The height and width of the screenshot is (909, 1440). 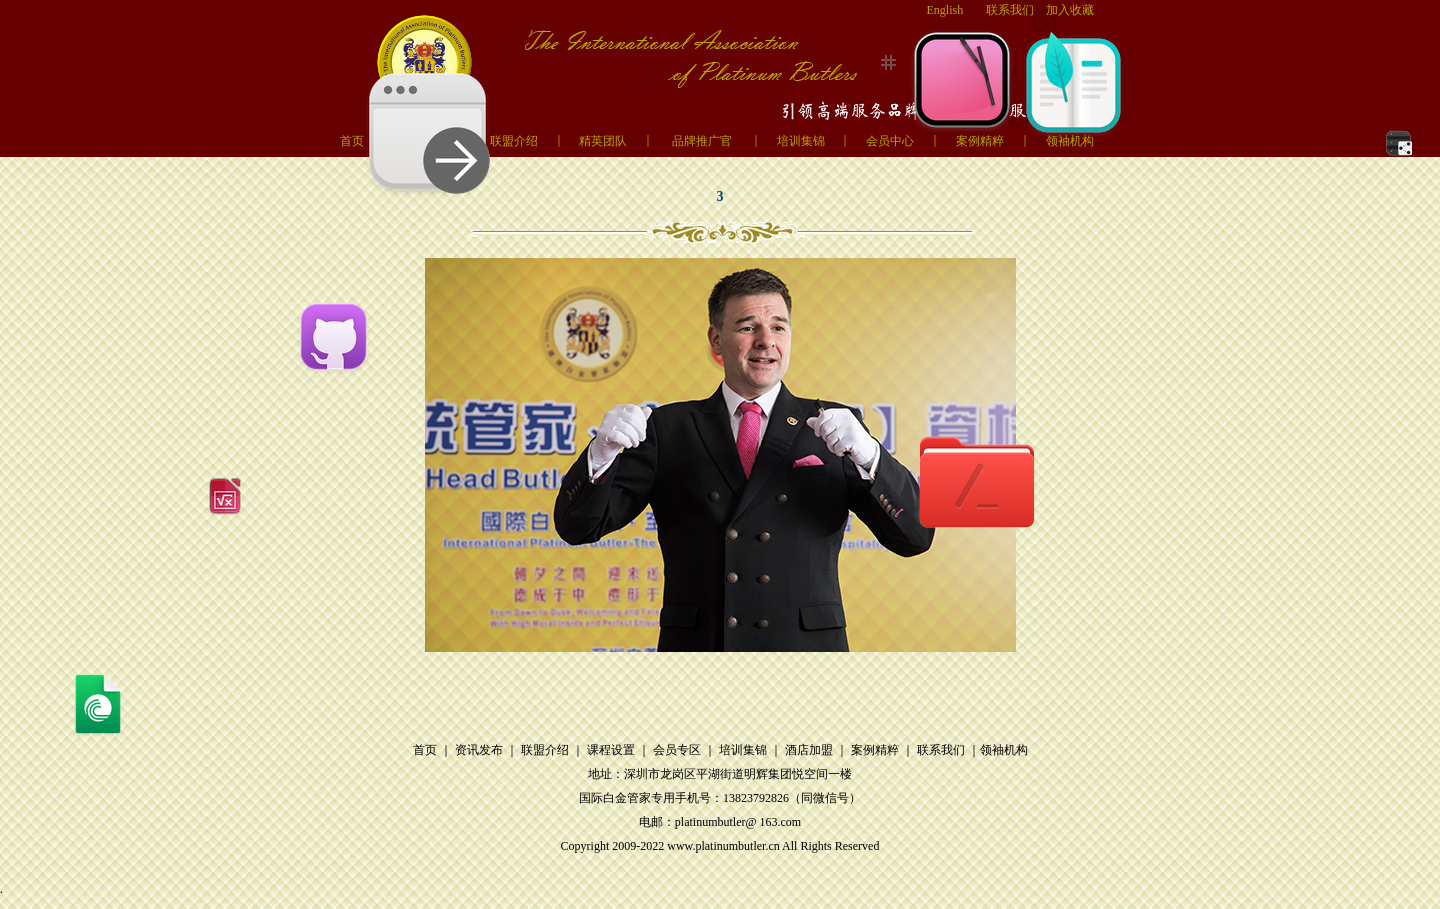 What do you see at coordinates (962, 80) in the screenshot?
I see `open bleachbit system cleaner app` at bounding box center [962, 80].